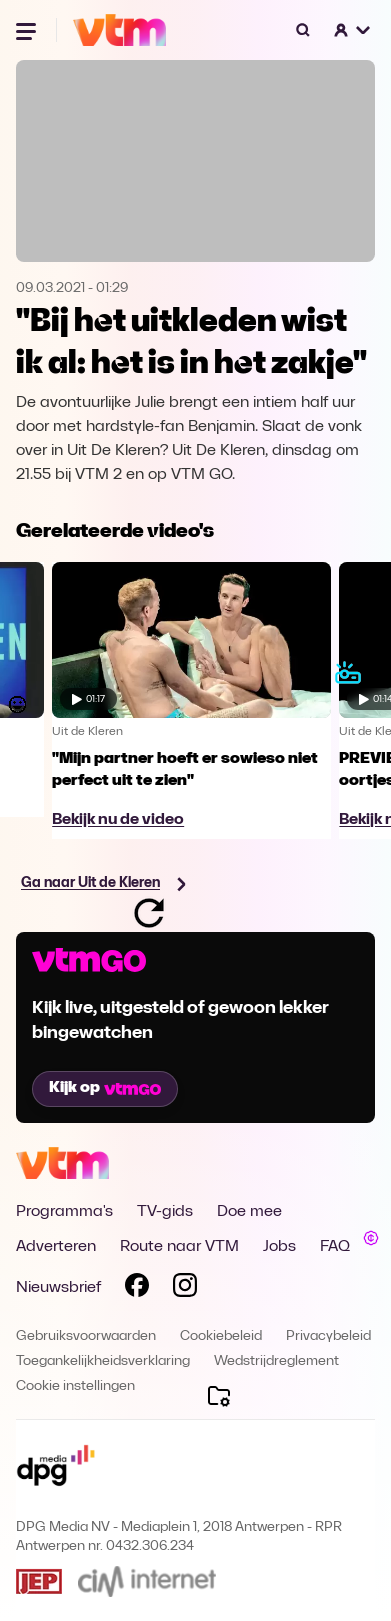 Image resolution: width=391 pixels, height=1621 pixels. Describe the element at coordinates (149, 913) in the screenshot. I see `refresh or reload the current page` at that location.